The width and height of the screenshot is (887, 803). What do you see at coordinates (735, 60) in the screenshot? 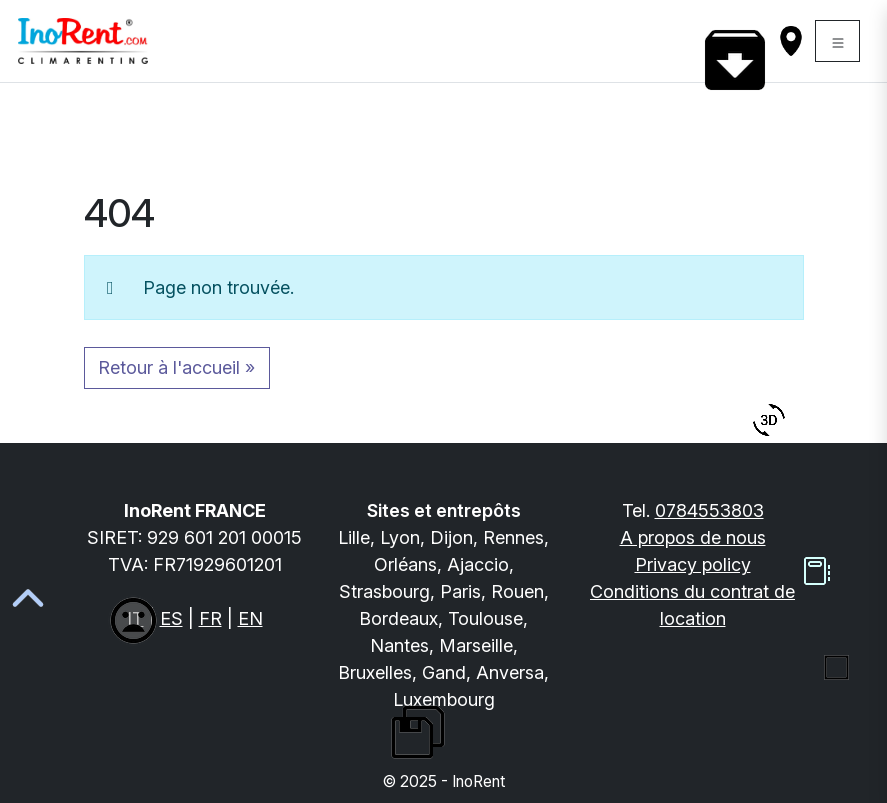
I see `archive selected items` at bounding box center [735, 60].